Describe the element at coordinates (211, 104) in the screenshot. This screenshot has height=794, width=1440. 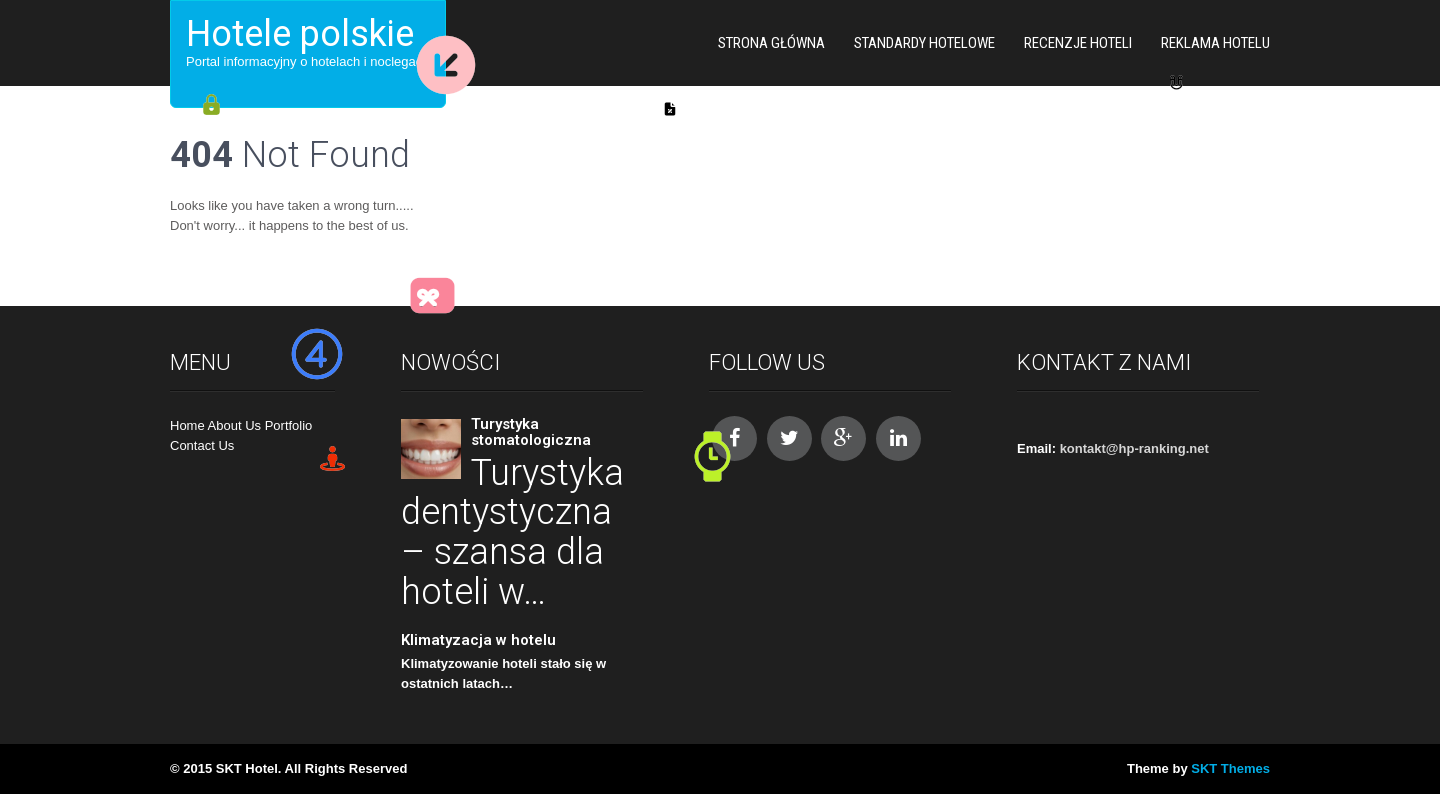
I see `indicates a locked or secured item` at that location.